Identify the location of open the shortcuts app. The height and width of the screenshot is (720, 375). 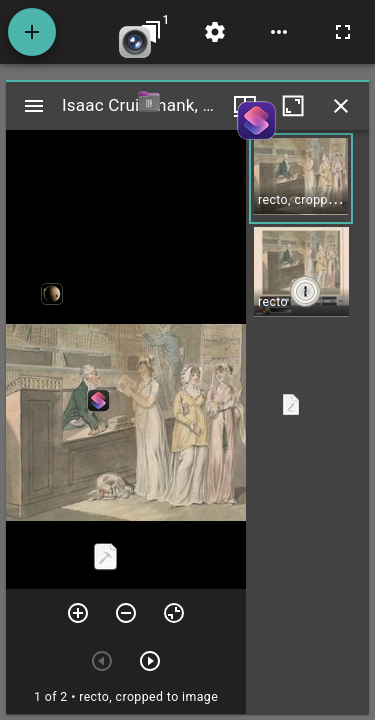
(98, 400).